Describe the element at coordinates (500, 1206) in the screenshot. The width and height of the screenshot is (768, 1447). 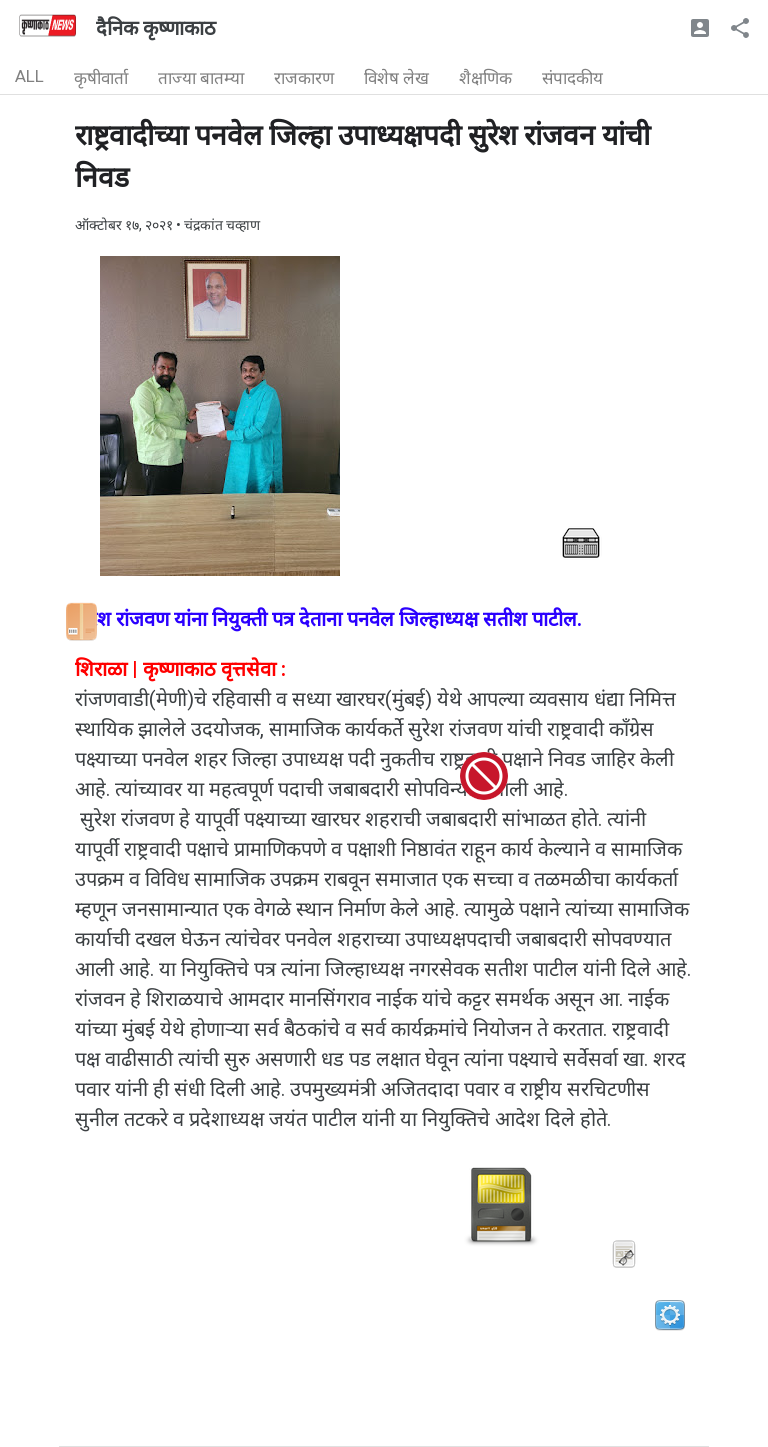
I see `access removable flash storage device` at that location.